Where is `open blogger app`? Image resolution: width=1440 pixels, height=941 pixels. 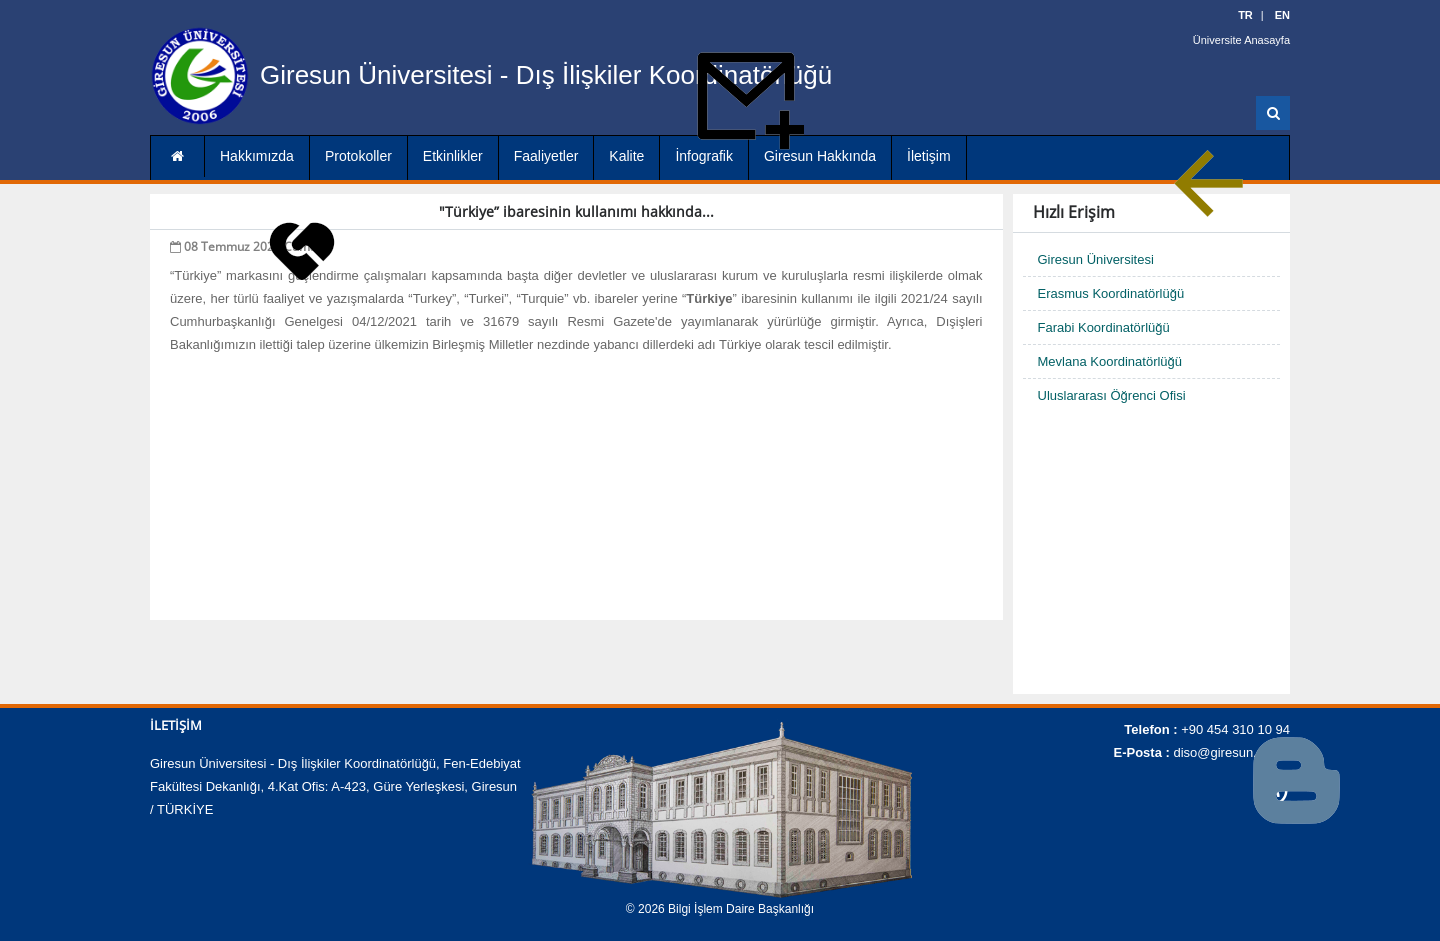 open blogger app is located at coordinates (1296, 780).